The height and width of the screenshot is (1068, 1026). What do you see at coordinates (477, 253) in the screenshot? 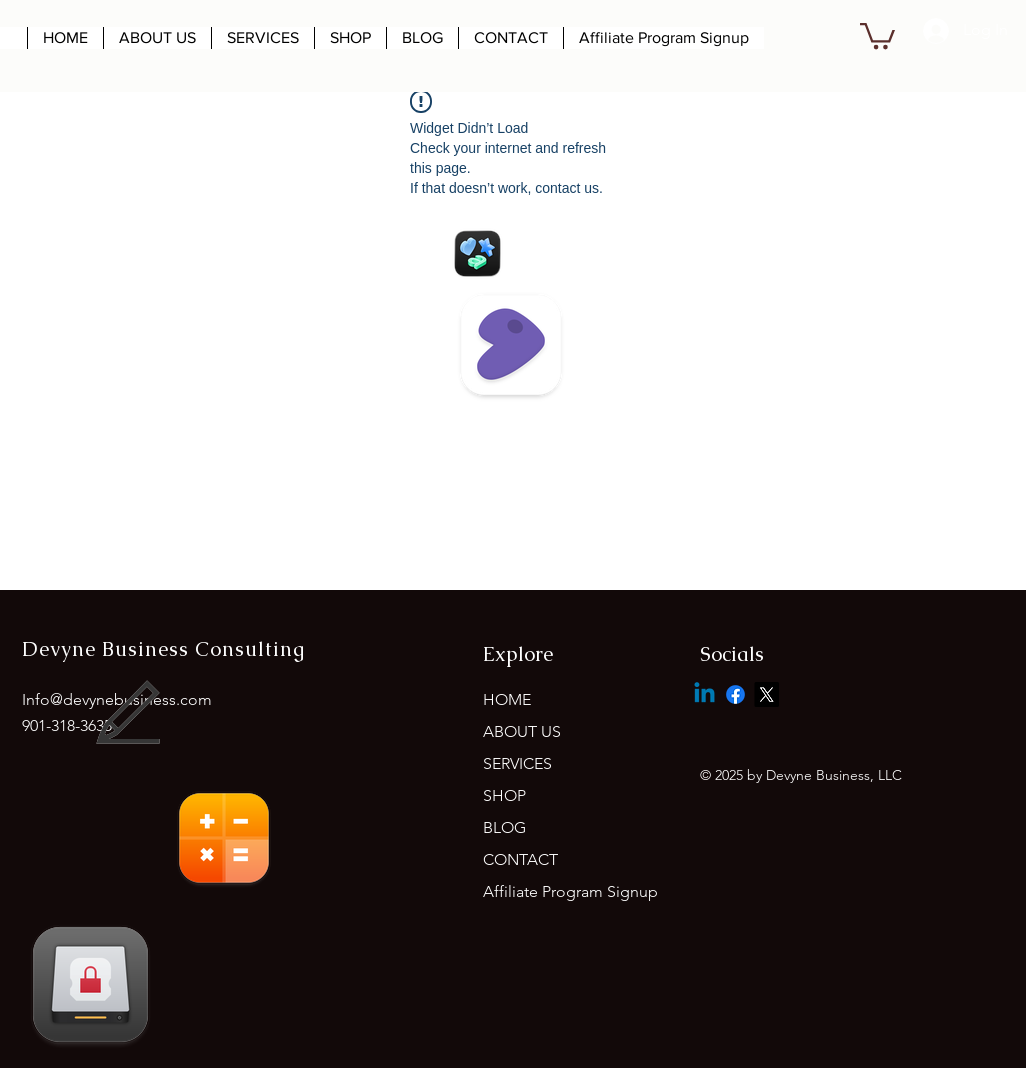
I see `open SF Symbols app to browse Apple's icon library` at bounding box center [477, 253].